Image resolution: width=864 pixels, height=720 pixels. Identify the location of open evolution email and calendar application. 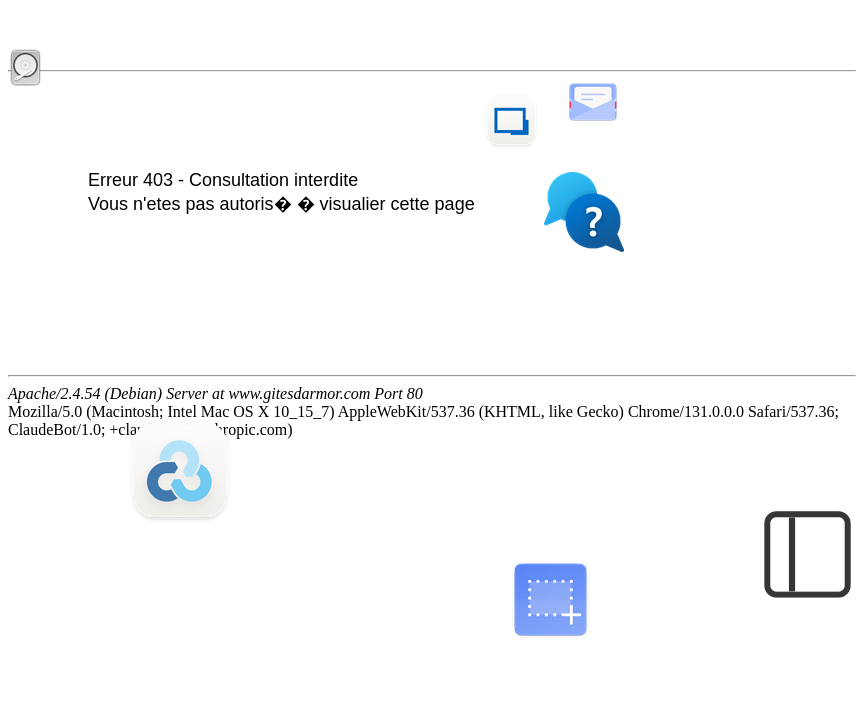
(593, 102).